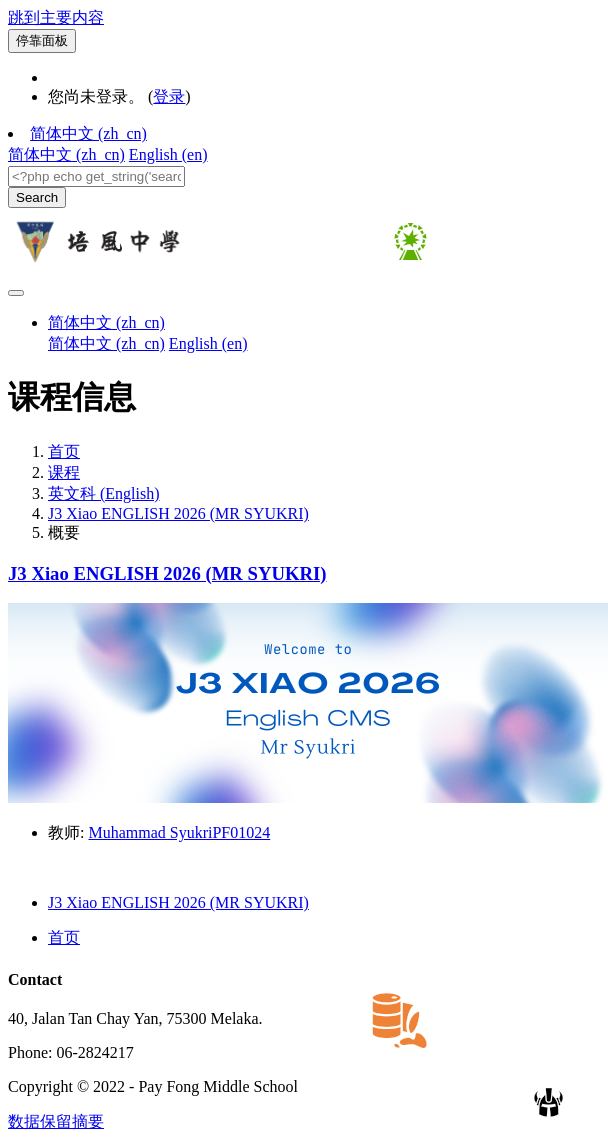 The height and width of the screenshot is (1141, 608). What do you see at coordinates (410, 241) in the screenshot?
I see `access the stargate or portal feature` at bounding box center [410, 241].